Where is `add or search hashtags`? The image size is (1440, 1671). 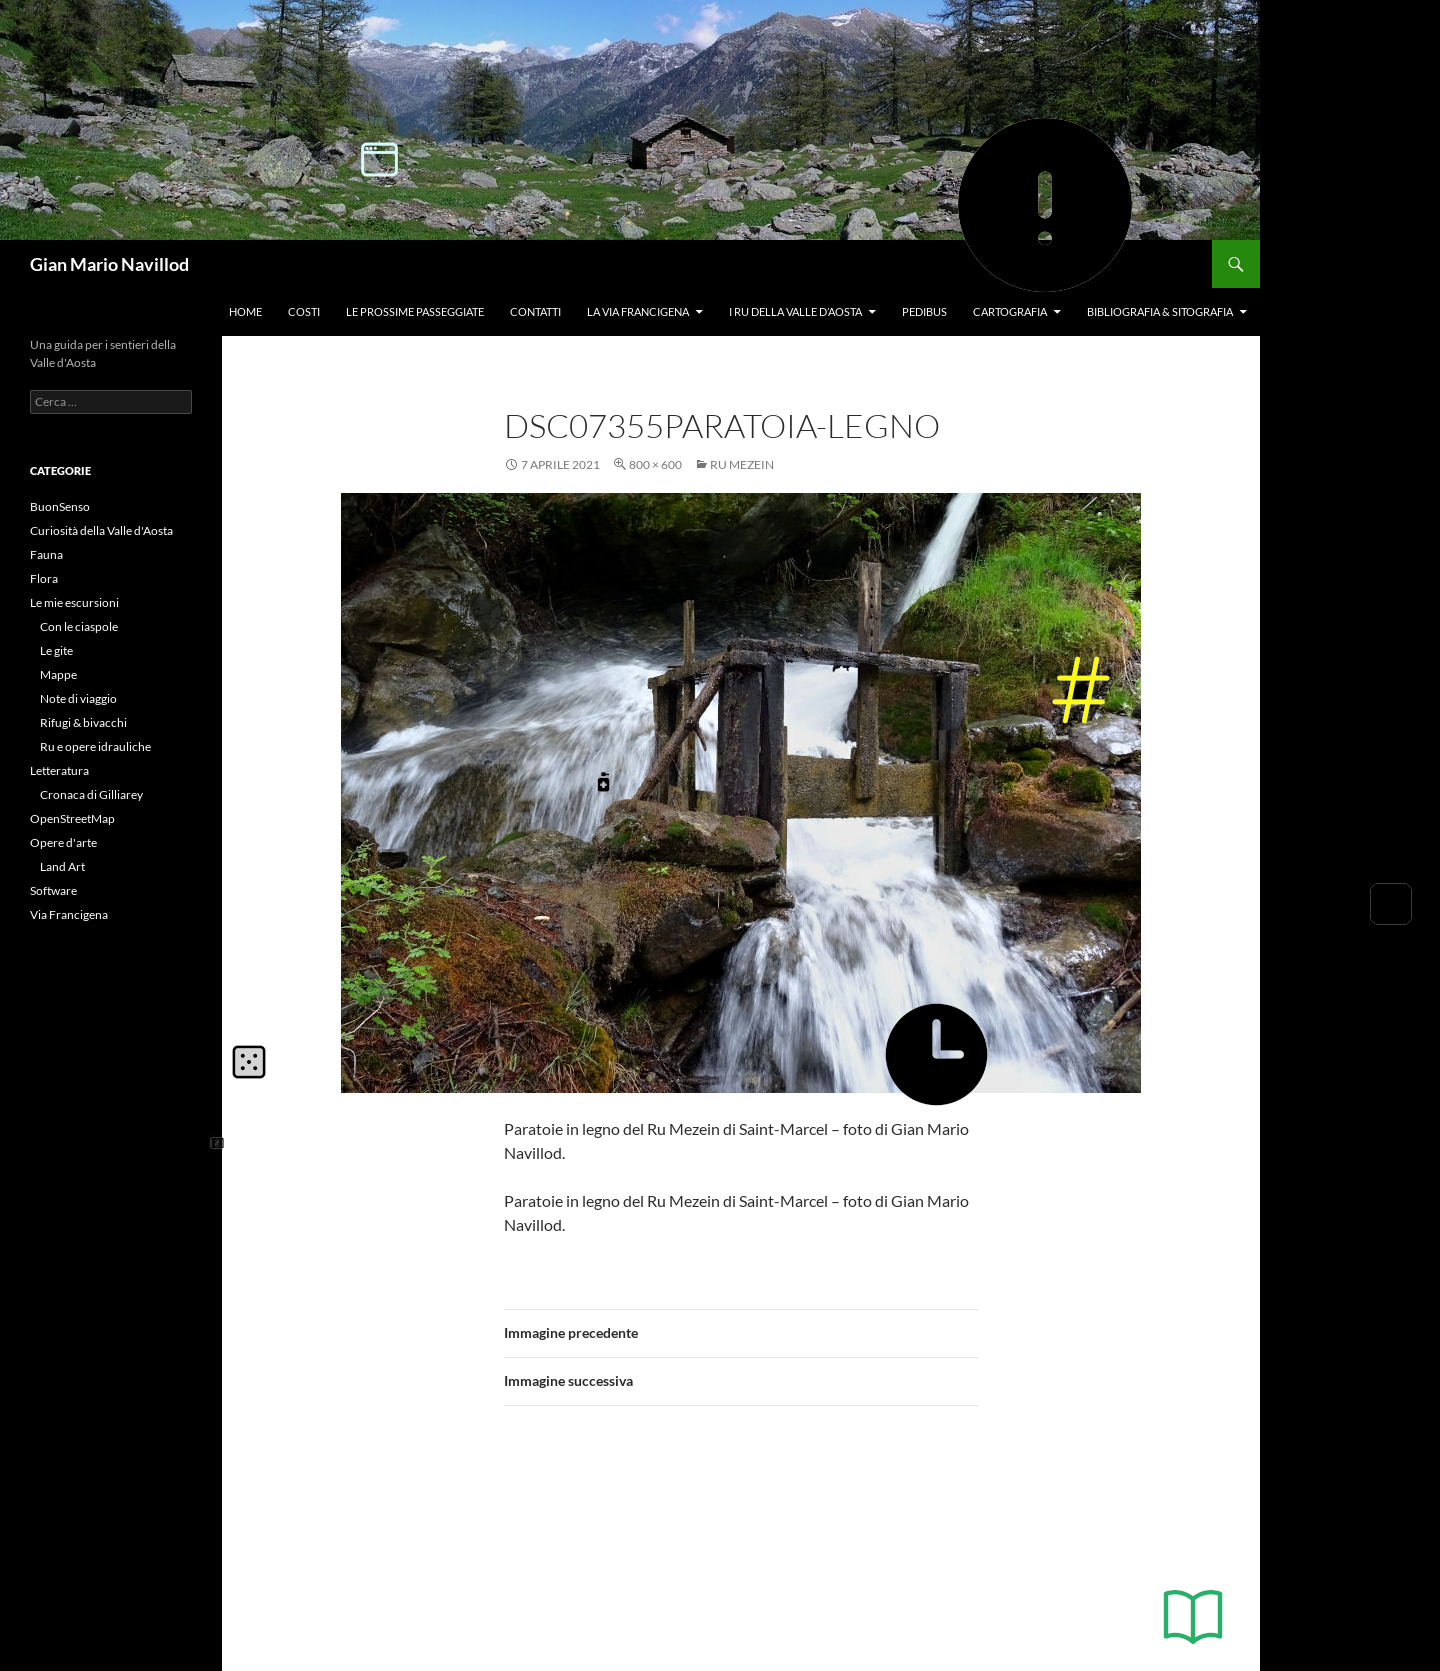 add or search hashtags is located at coordinates (1081, 690).